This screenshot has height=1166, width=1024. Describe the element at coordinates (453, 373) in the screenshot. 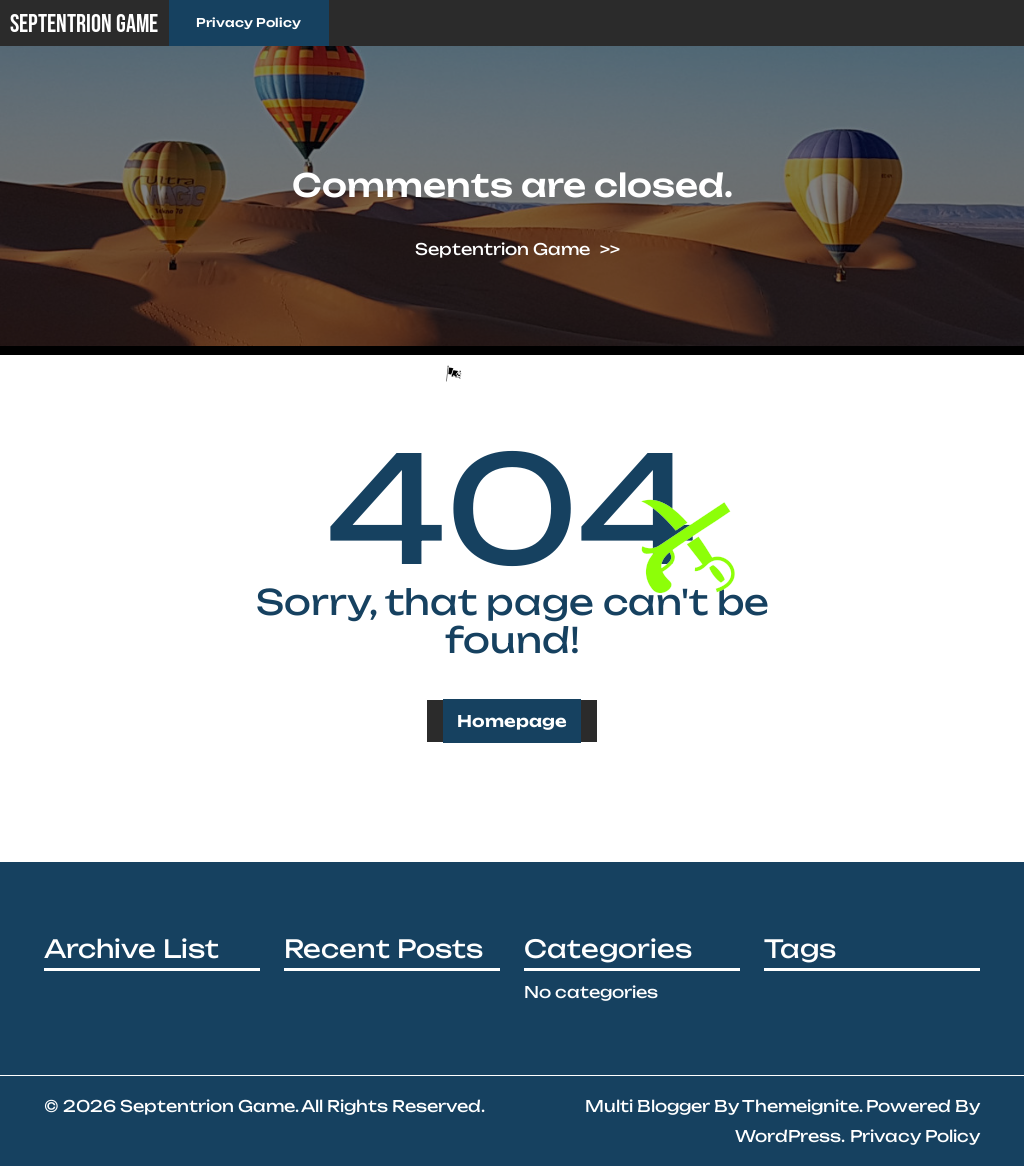

I see `indicates a defeated faction or conquered territory` at that location.